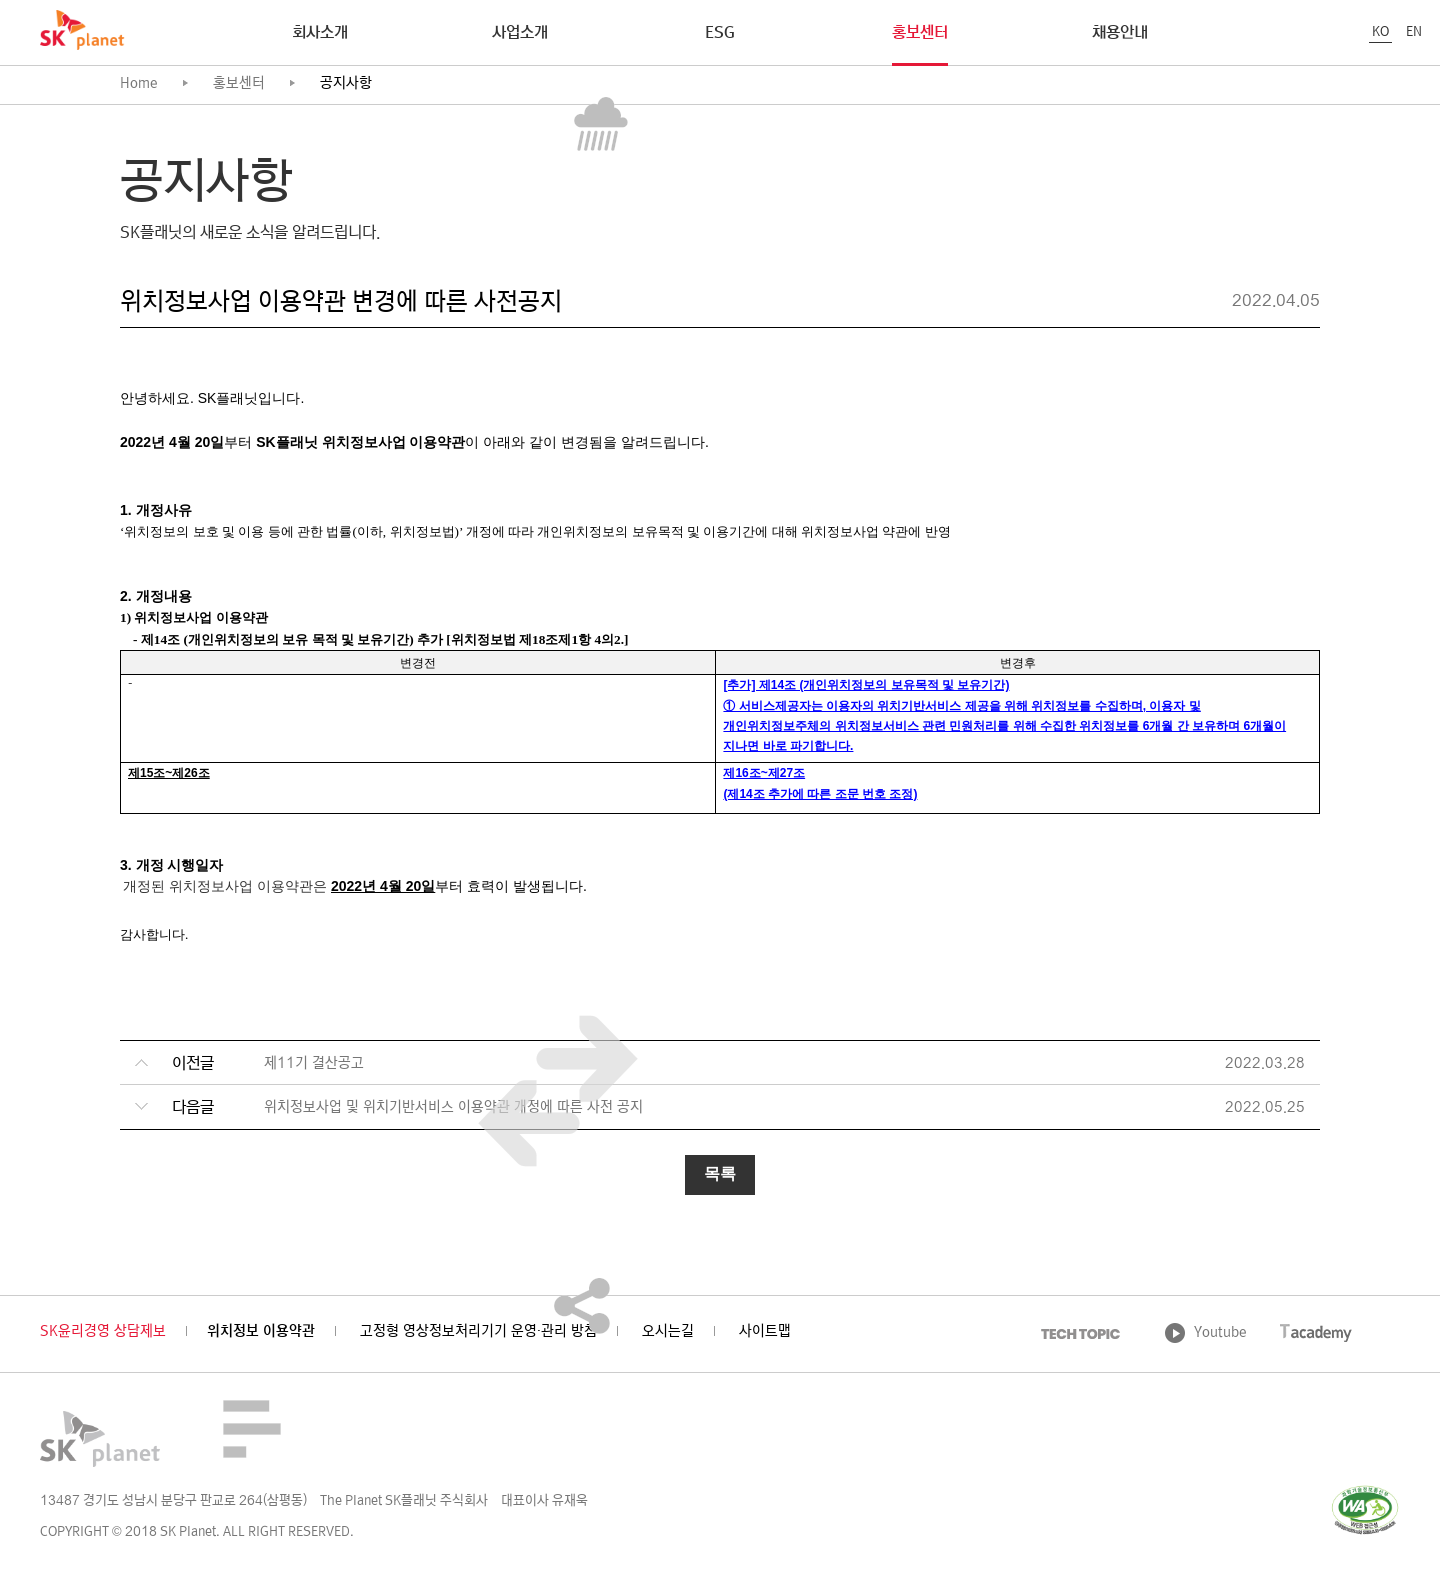 This screenshot has height=1582, width=1440. What do you see at coordinates (558, 1091) in the screenshot?
I see `indicates idle network activity` at bounding box center [558, 1091].